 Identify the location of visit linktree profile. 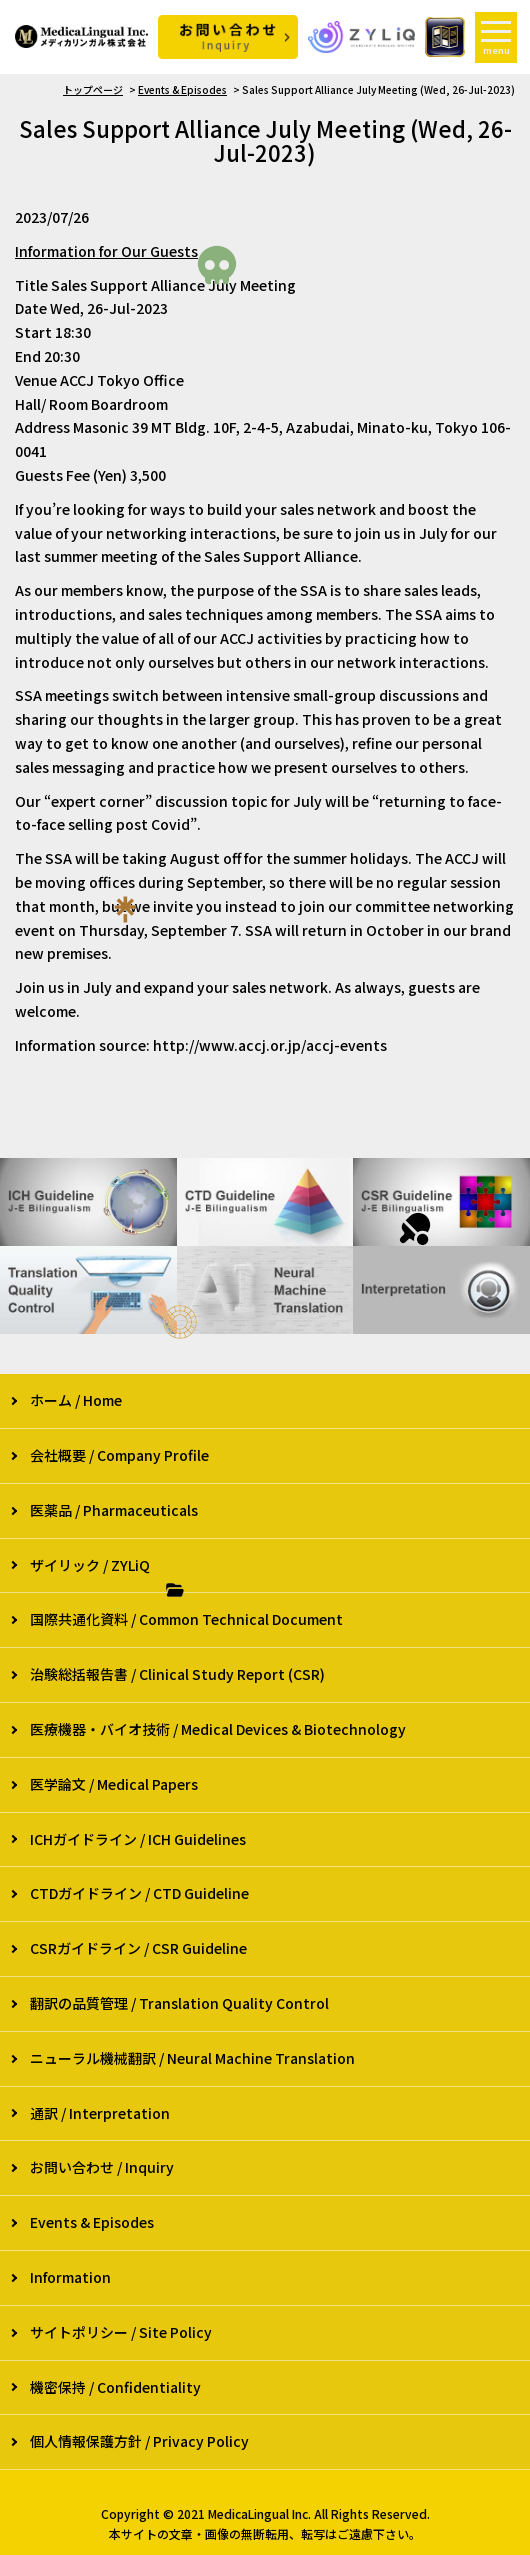
(124, 909).